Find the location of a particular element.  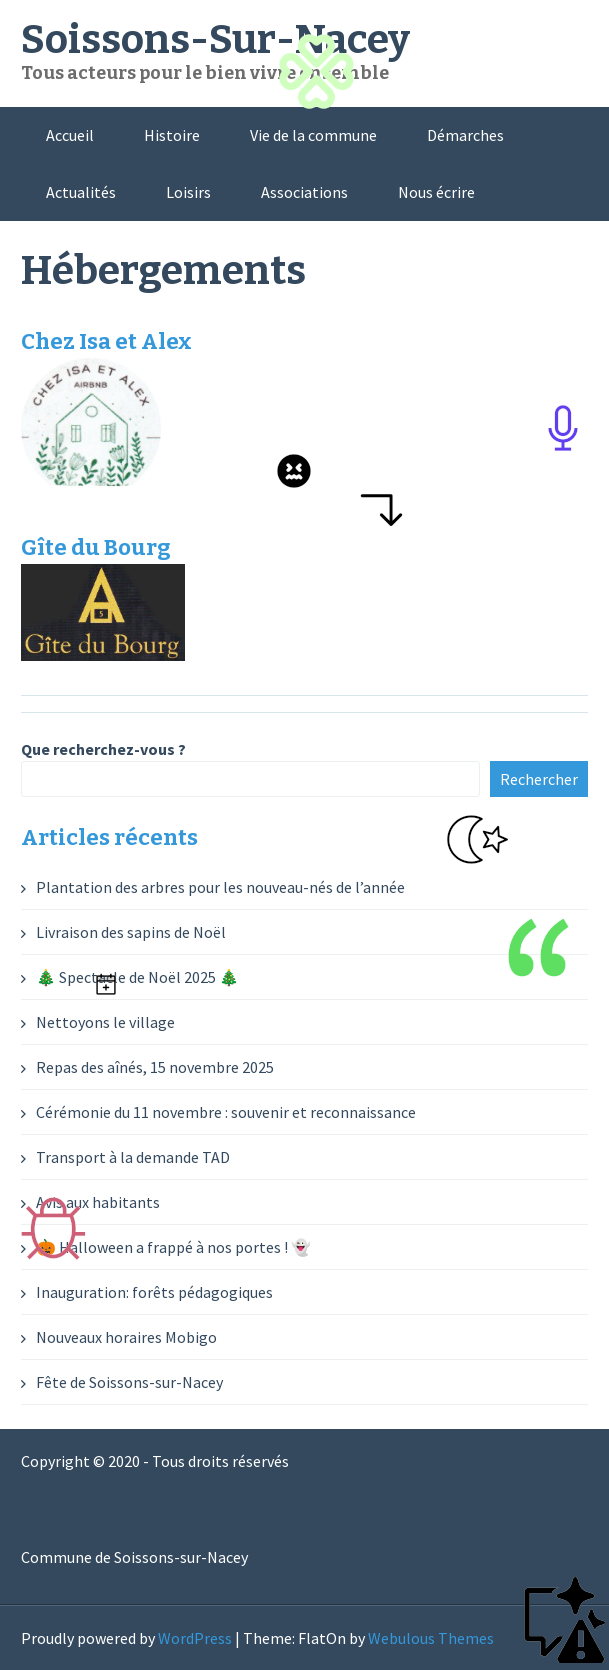

indicates islamic religious content or settings is located at coordinates (475, 839).